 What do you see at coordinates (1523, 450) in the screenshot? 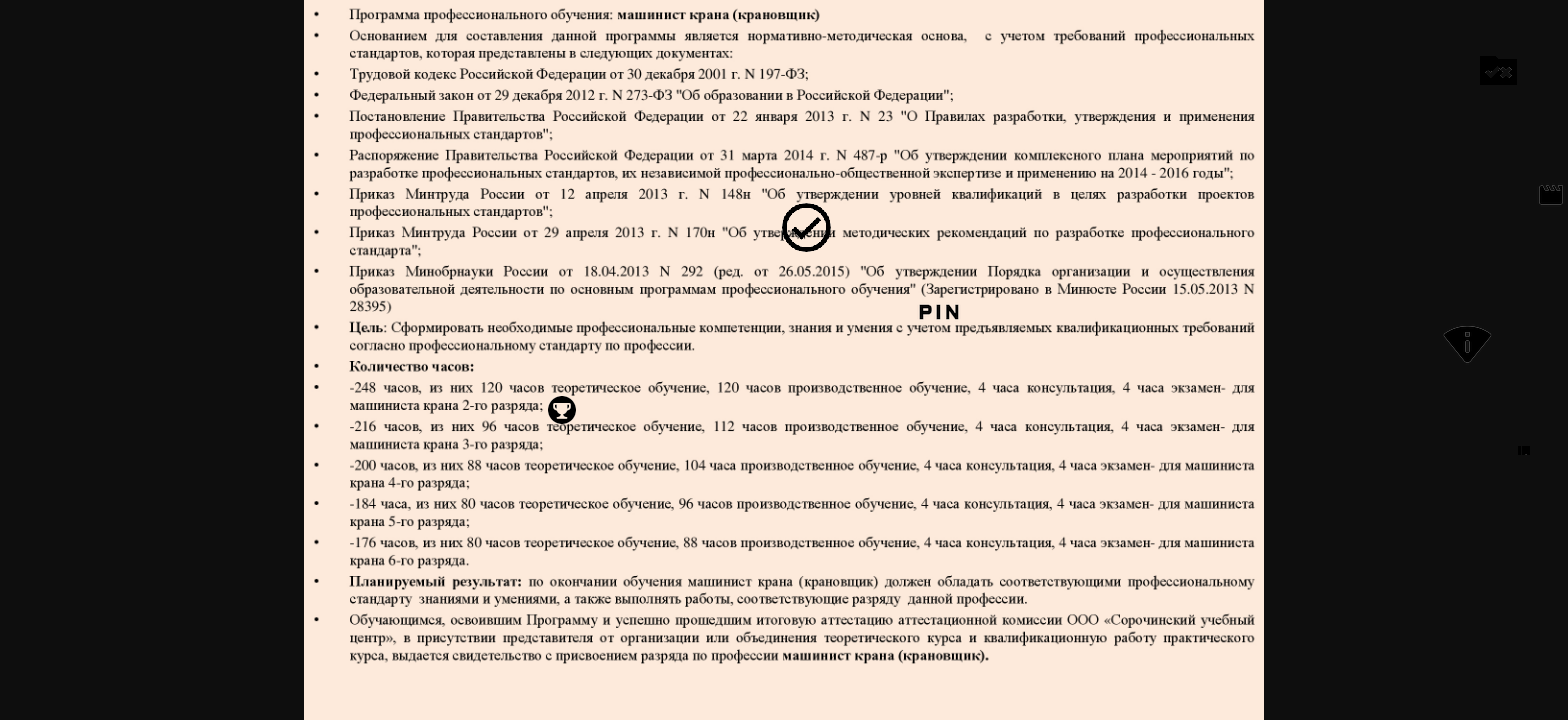
I see `switch to column view layout` at bounding box center [1523, 450].